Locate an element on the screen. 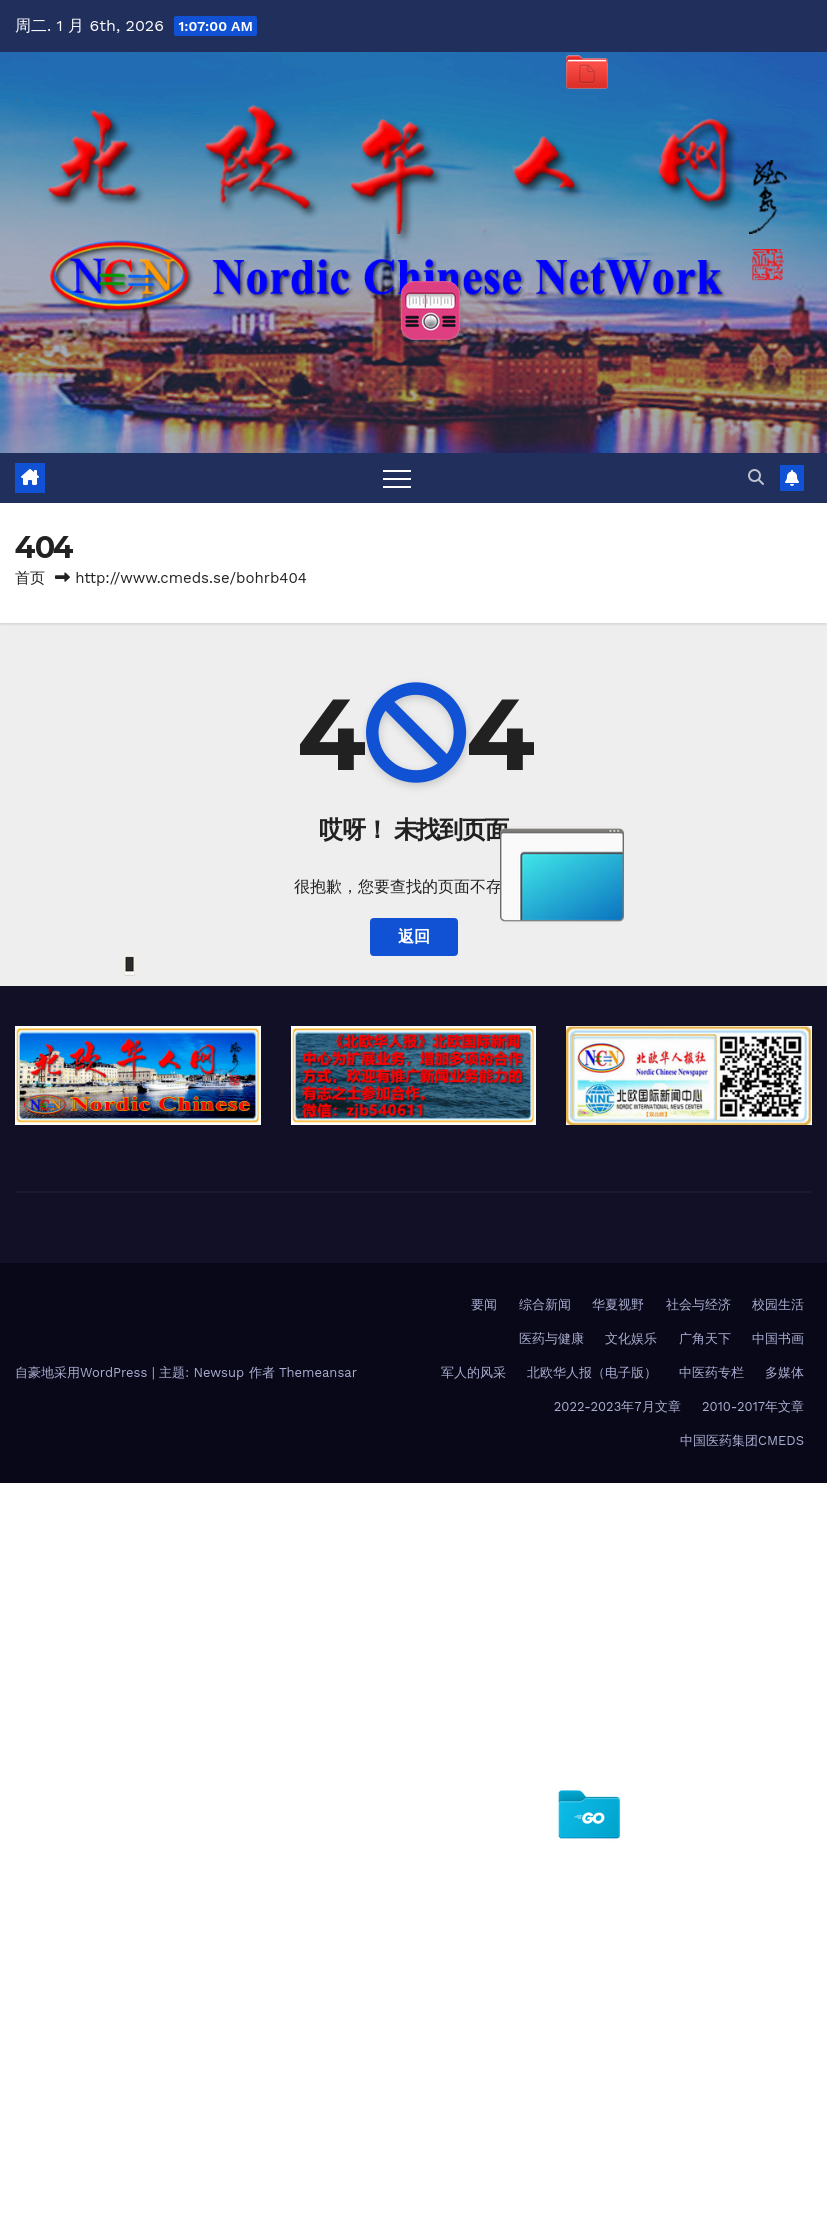 The width and height of the screenshot is (827, 2239). open desktop view is located at coordinates (562, 875).